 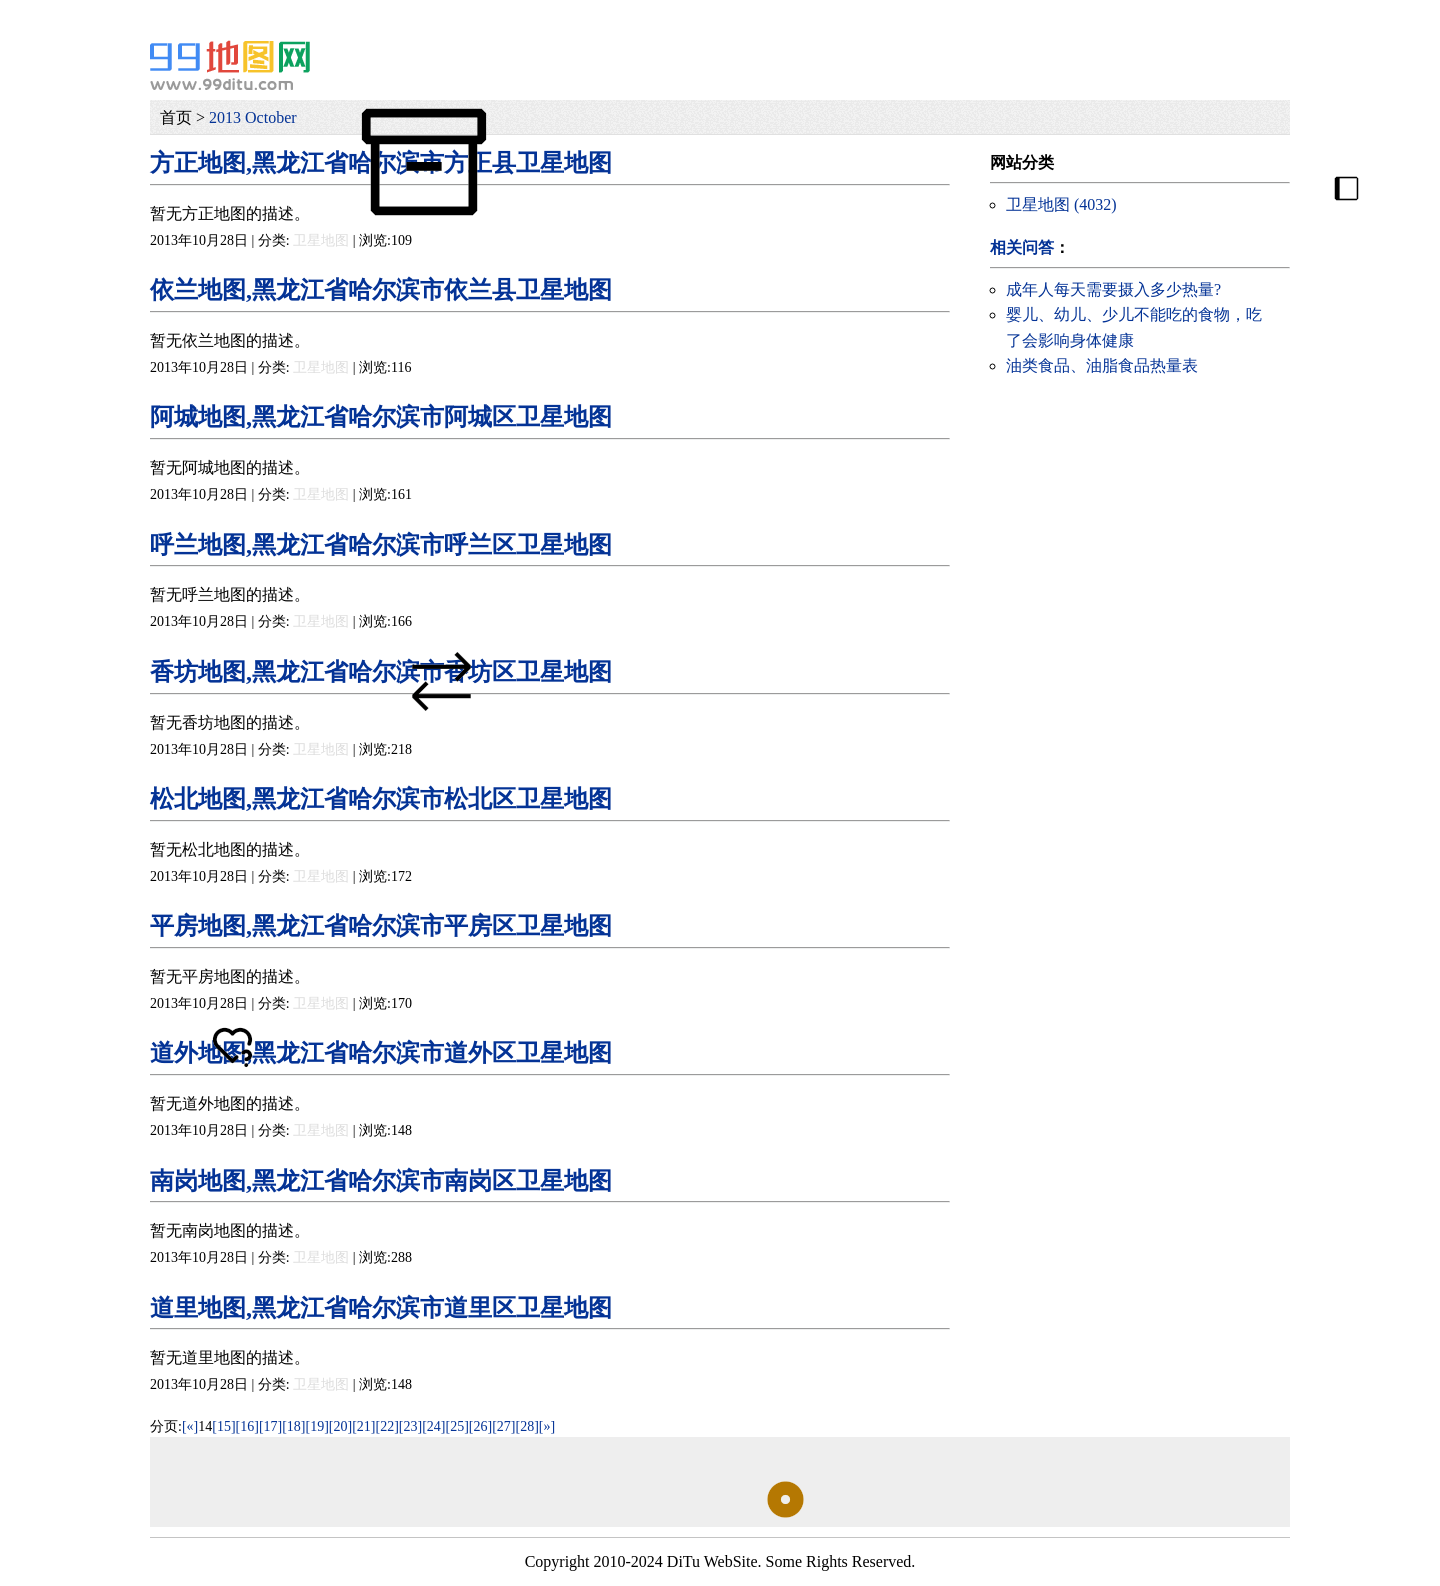 I want to click on indicates an unread notification or new item, so click(x=785, y=1499).